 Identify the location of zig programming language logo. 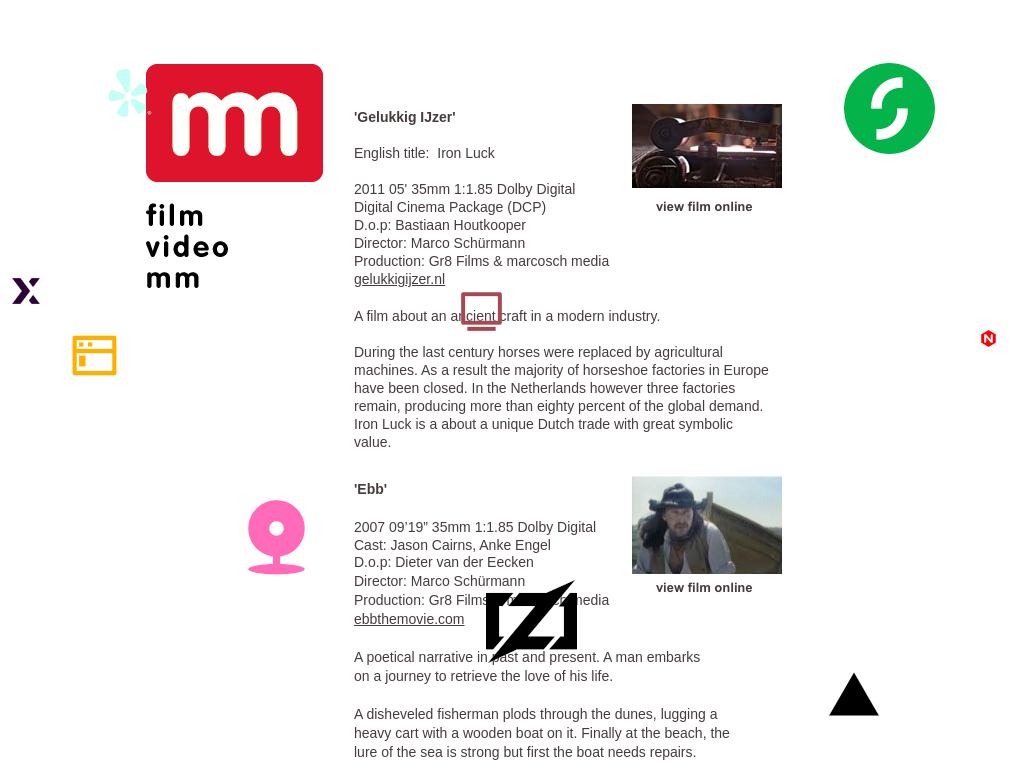
(531, 621).